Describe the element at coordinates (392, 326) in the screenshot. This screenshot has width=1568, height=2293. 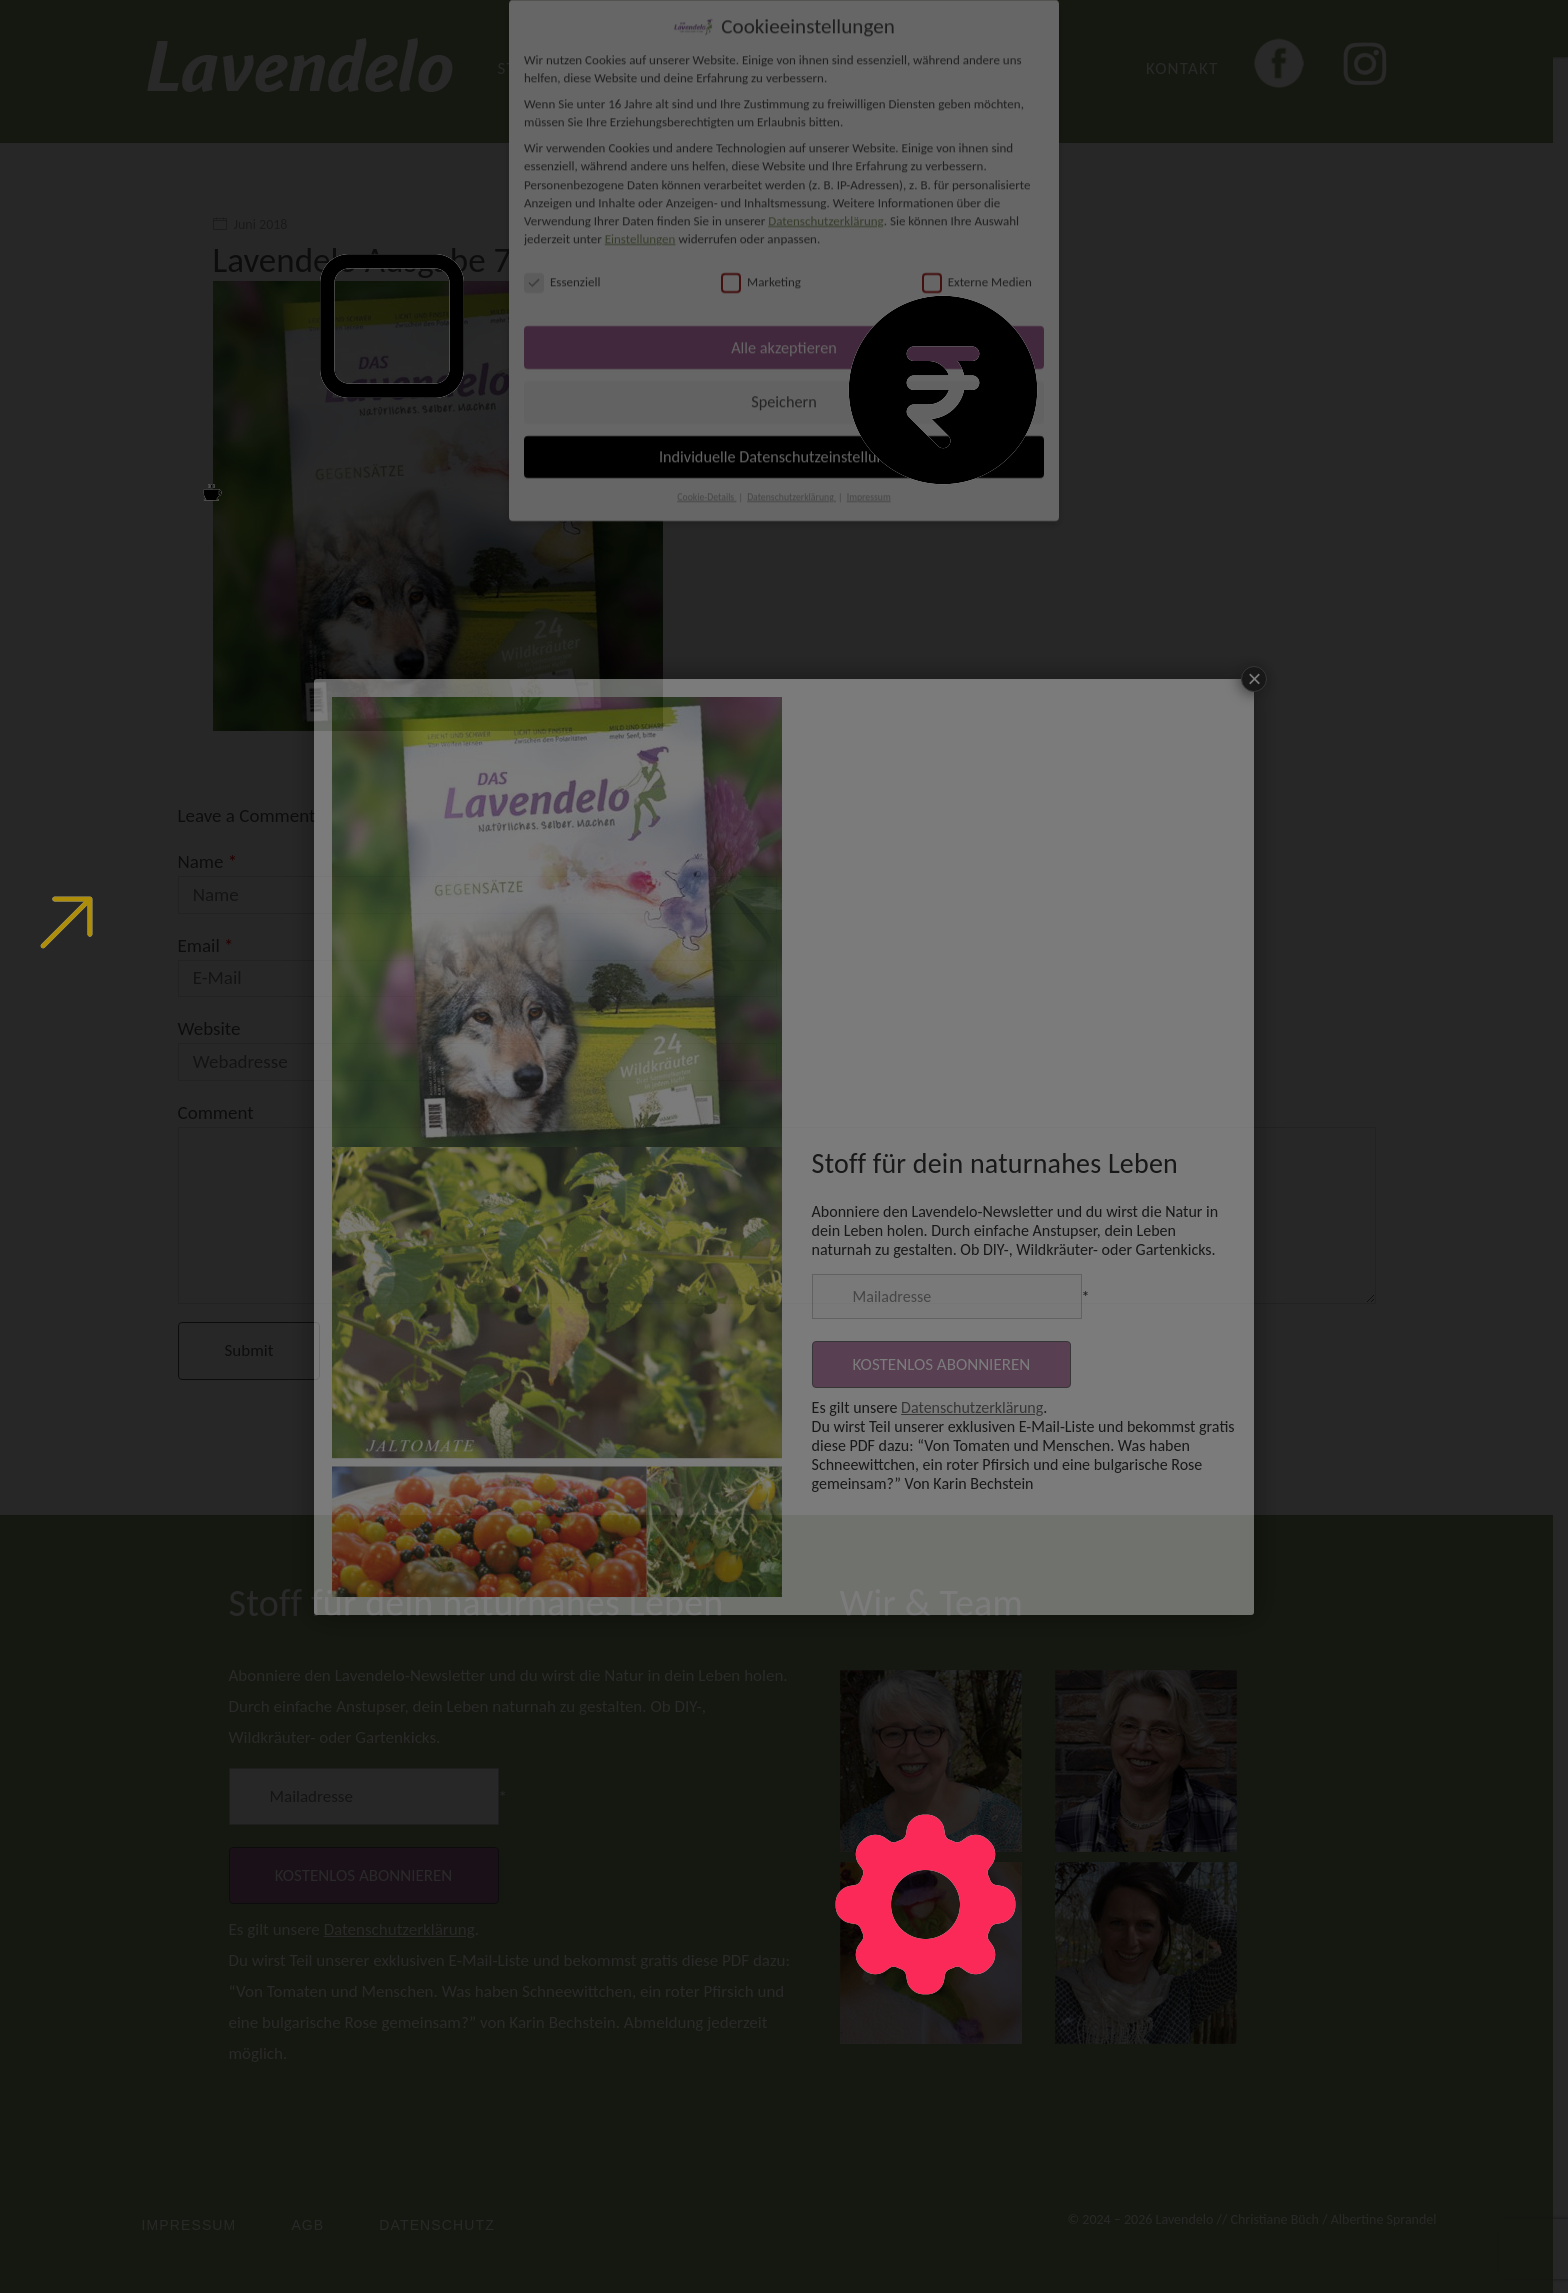
I see `stop media playback` at that location.